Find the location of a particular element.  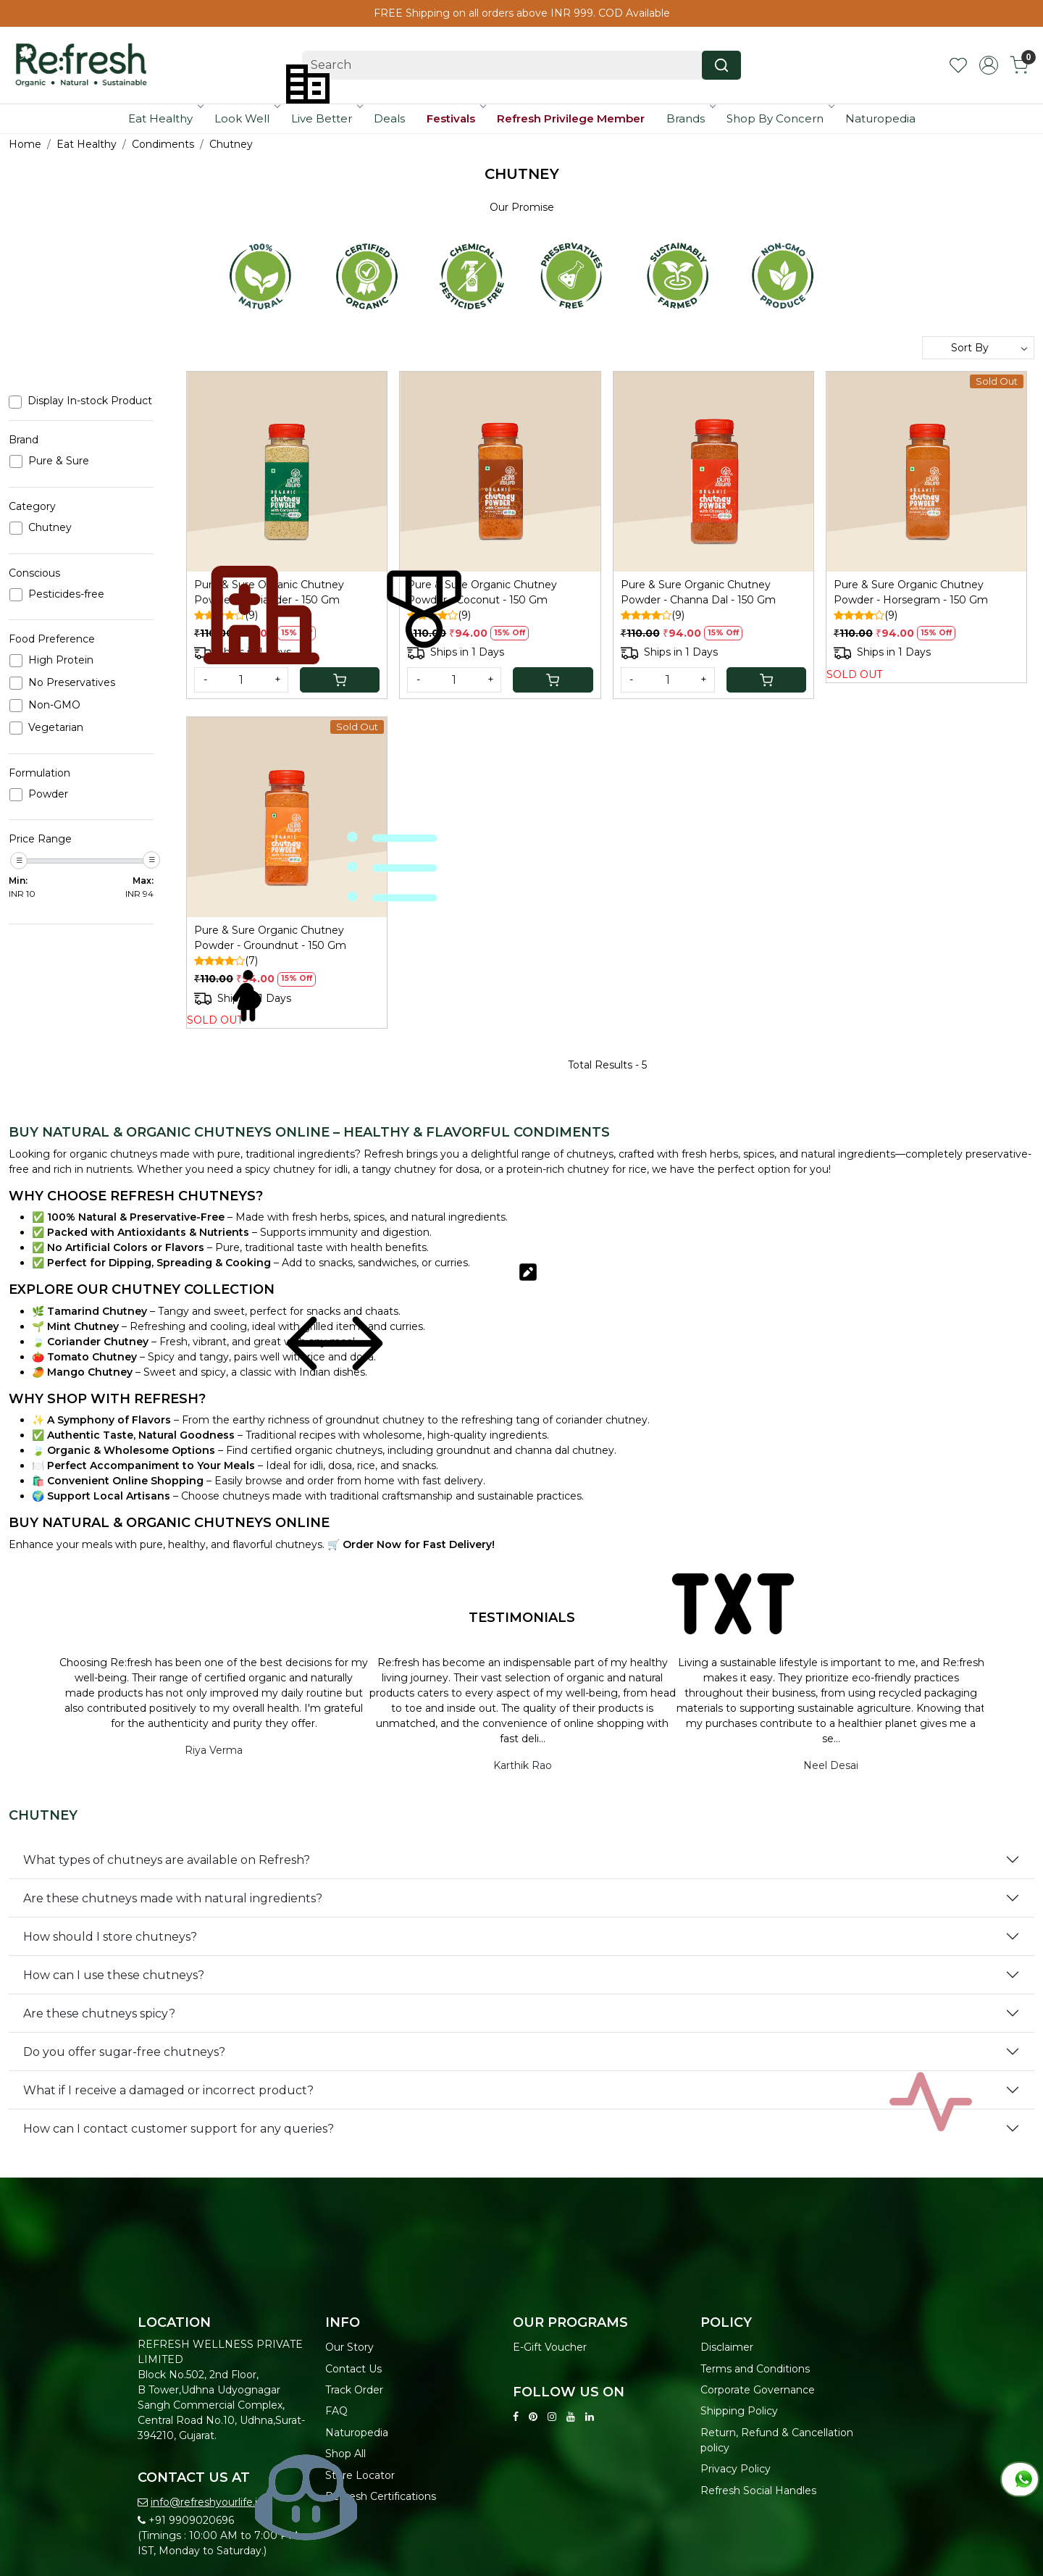

edit or modify content is located at coordinates (528, 1272).